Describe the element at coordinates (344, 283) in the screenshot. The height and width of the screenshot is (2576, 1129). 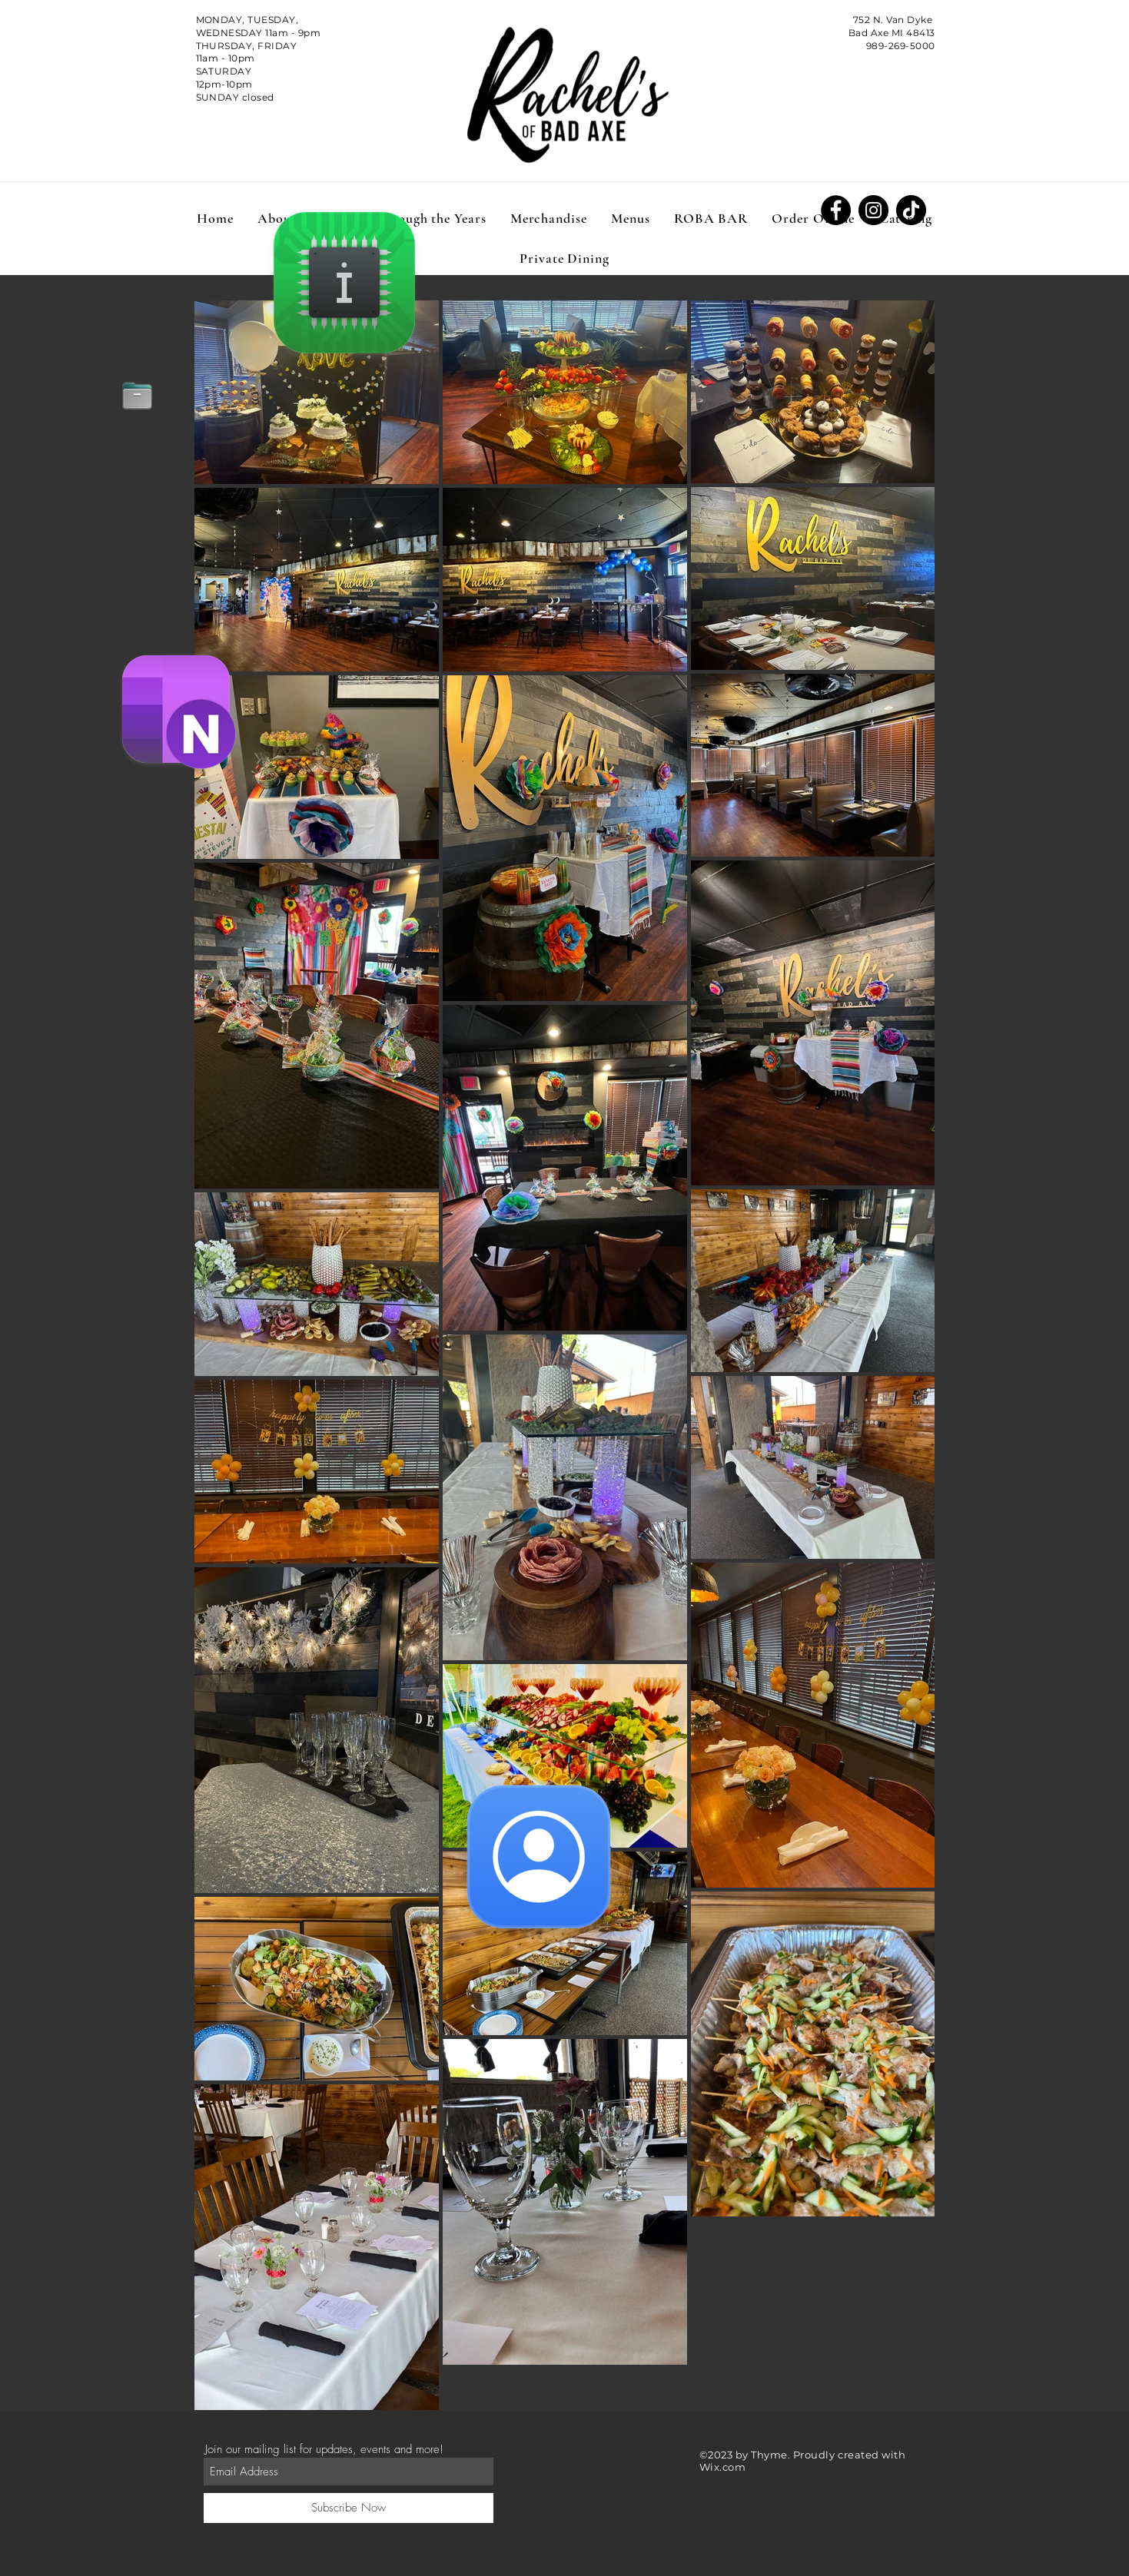
I see `open hwloc hardware locality utility` at that location.